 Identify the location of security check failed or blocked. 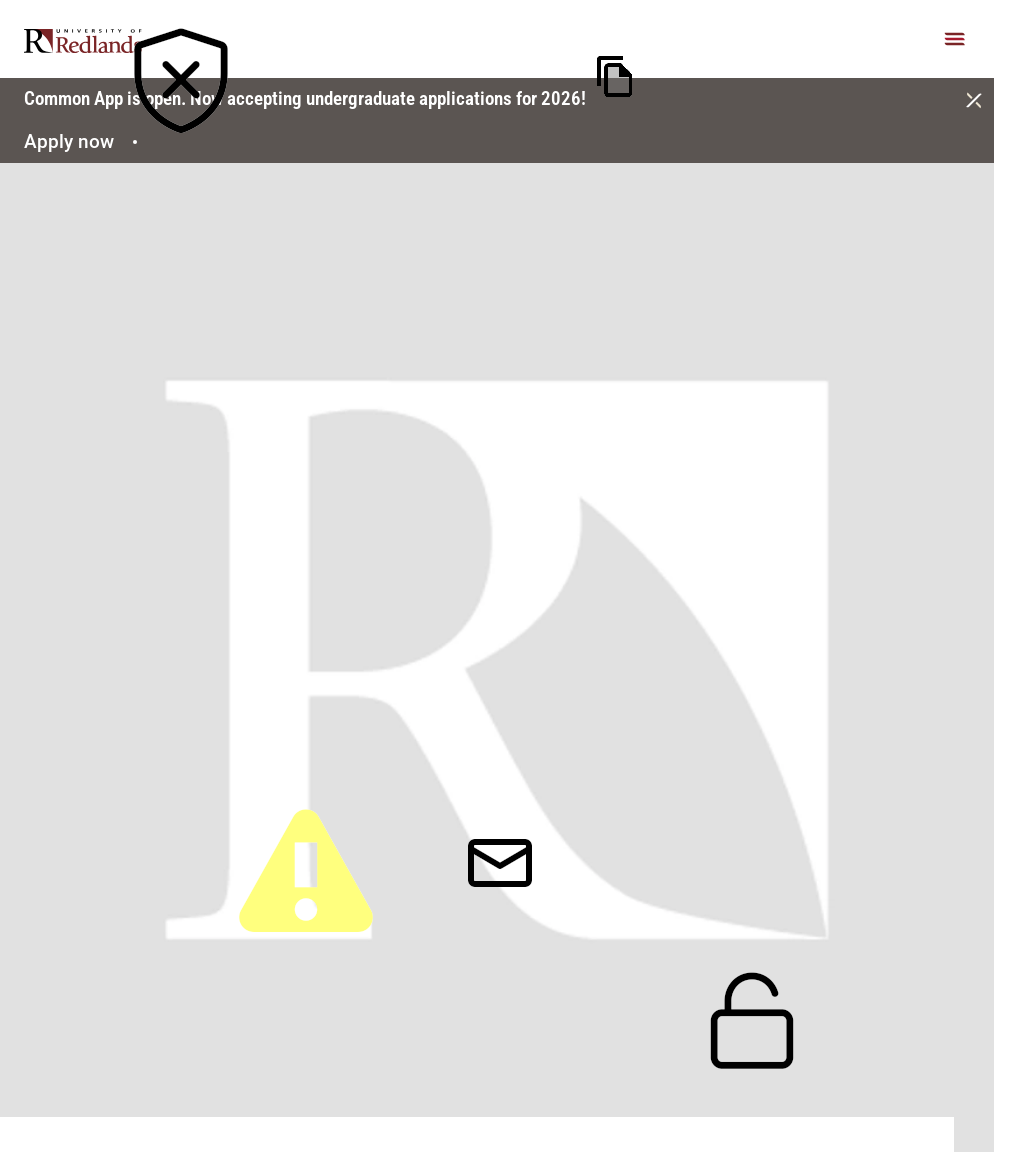
(181, 82).